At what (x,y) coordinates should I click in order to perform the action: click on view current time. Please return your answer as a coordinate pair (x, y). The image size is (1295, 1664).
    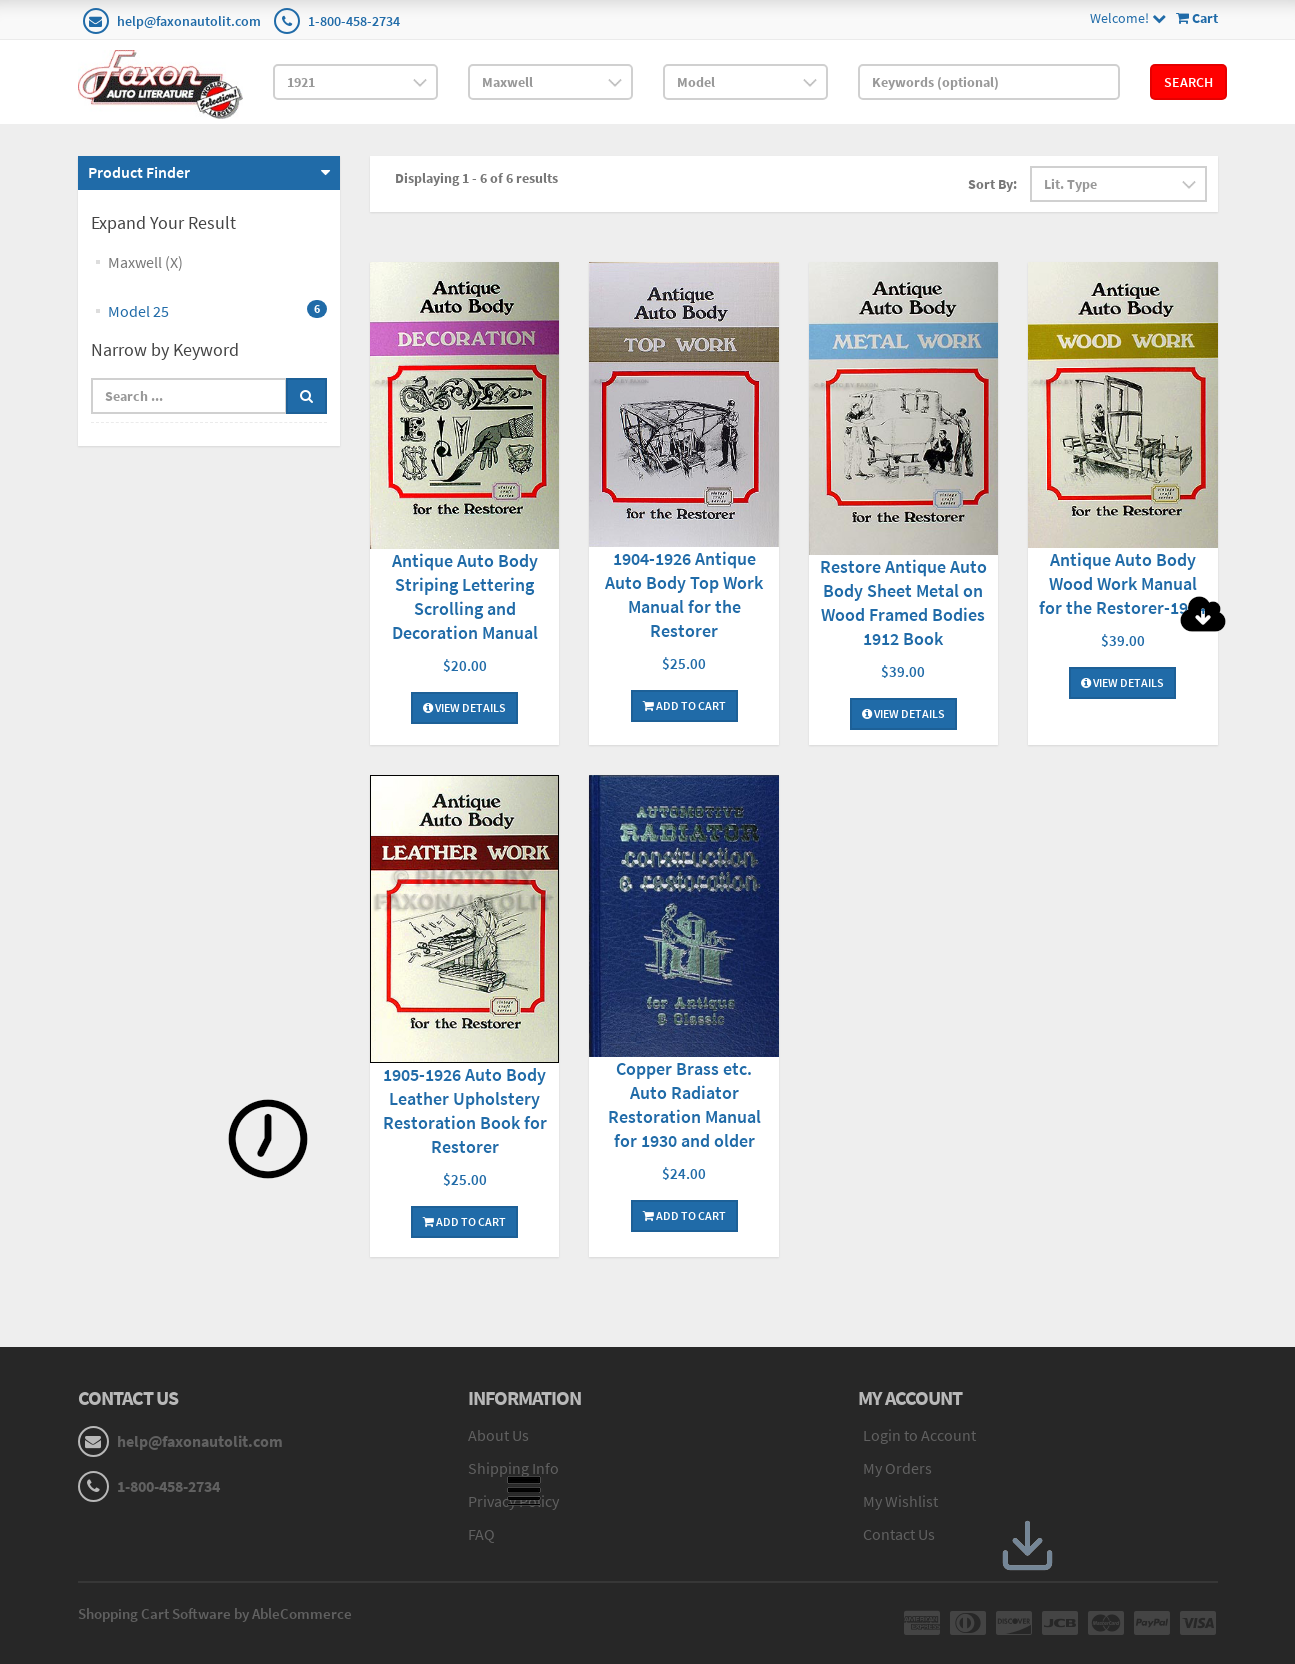
    Looking at the image, I should click on (268, 1139).